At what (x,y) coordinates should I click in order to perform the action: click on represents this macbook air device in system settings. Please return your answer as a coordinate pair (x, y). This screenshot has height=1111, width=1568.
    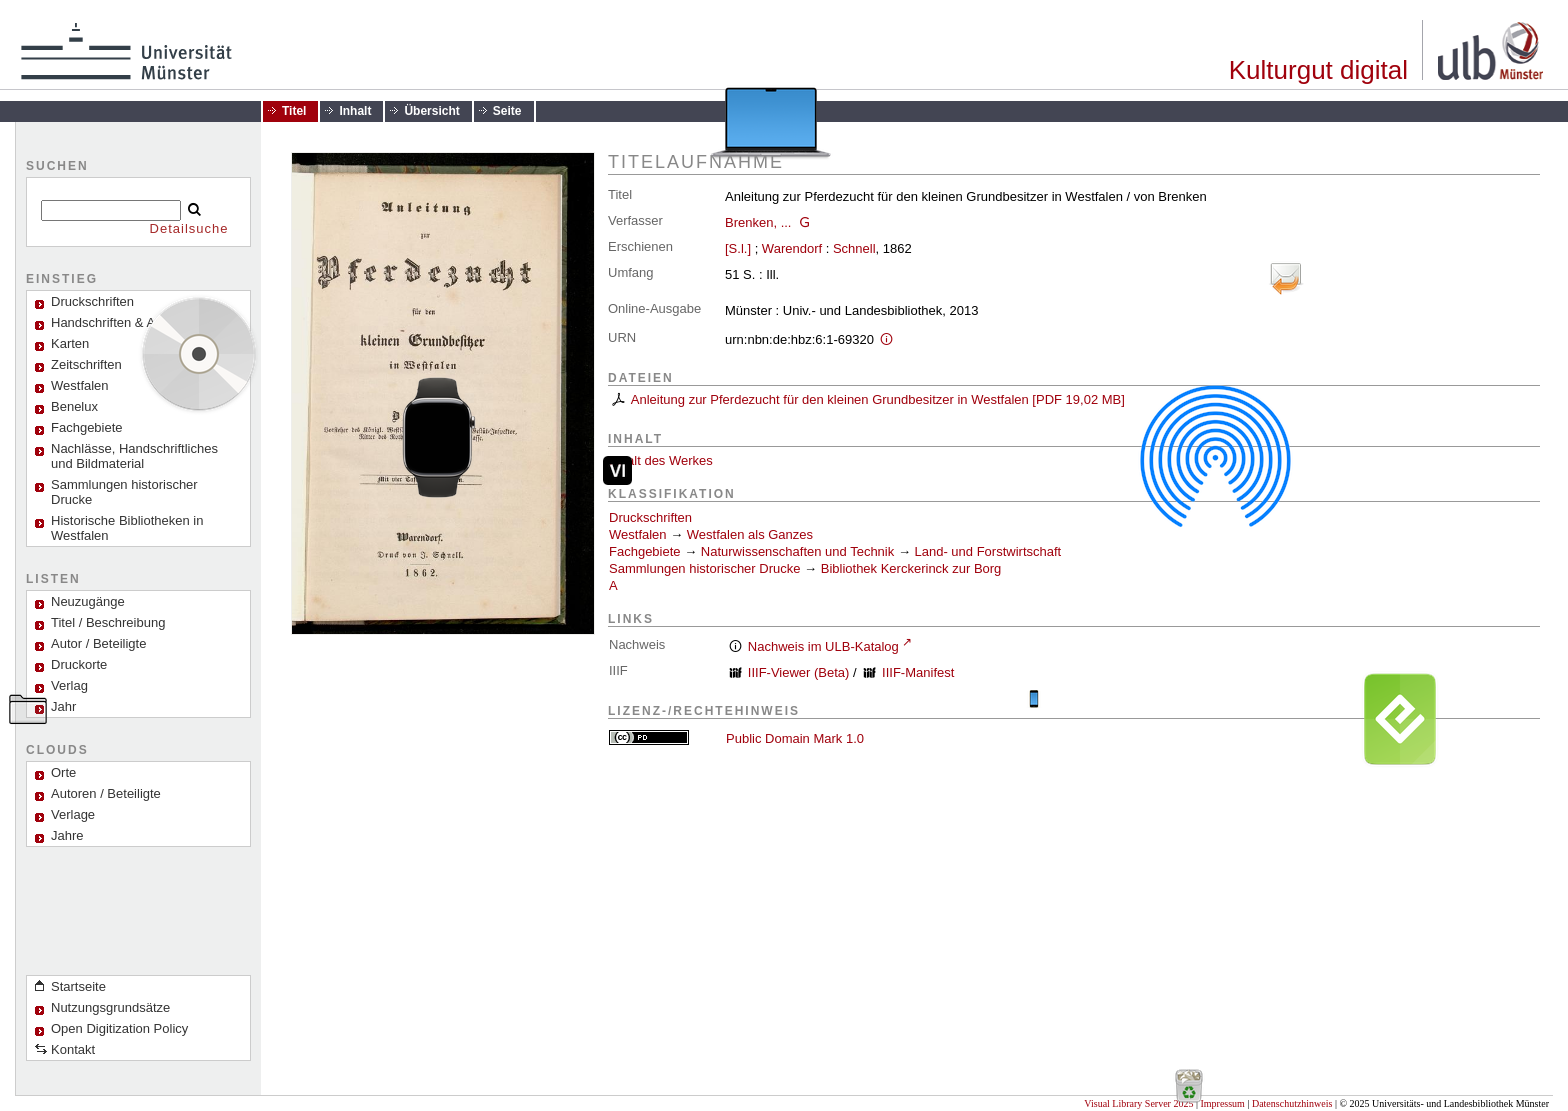
    Looking at the image, I should click on (771, 112).